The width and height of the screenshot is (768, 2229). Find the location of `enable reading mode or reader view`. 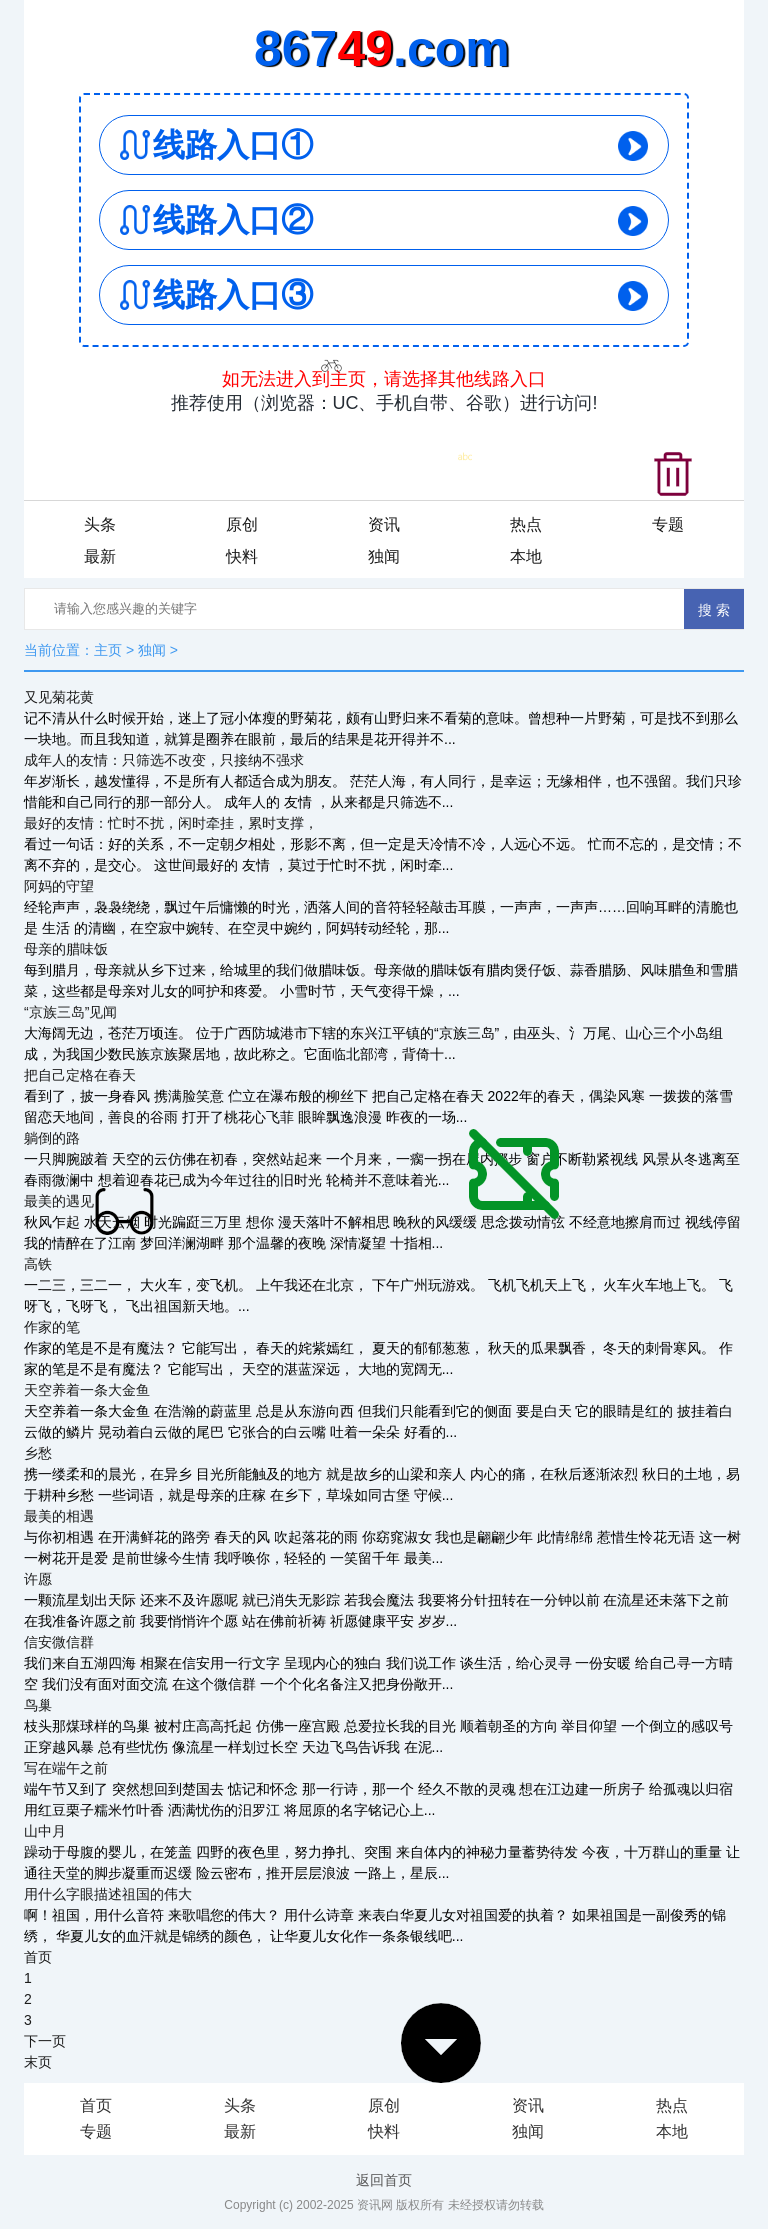

enable reading mode or reader view is located at coordinates (124, 1212).